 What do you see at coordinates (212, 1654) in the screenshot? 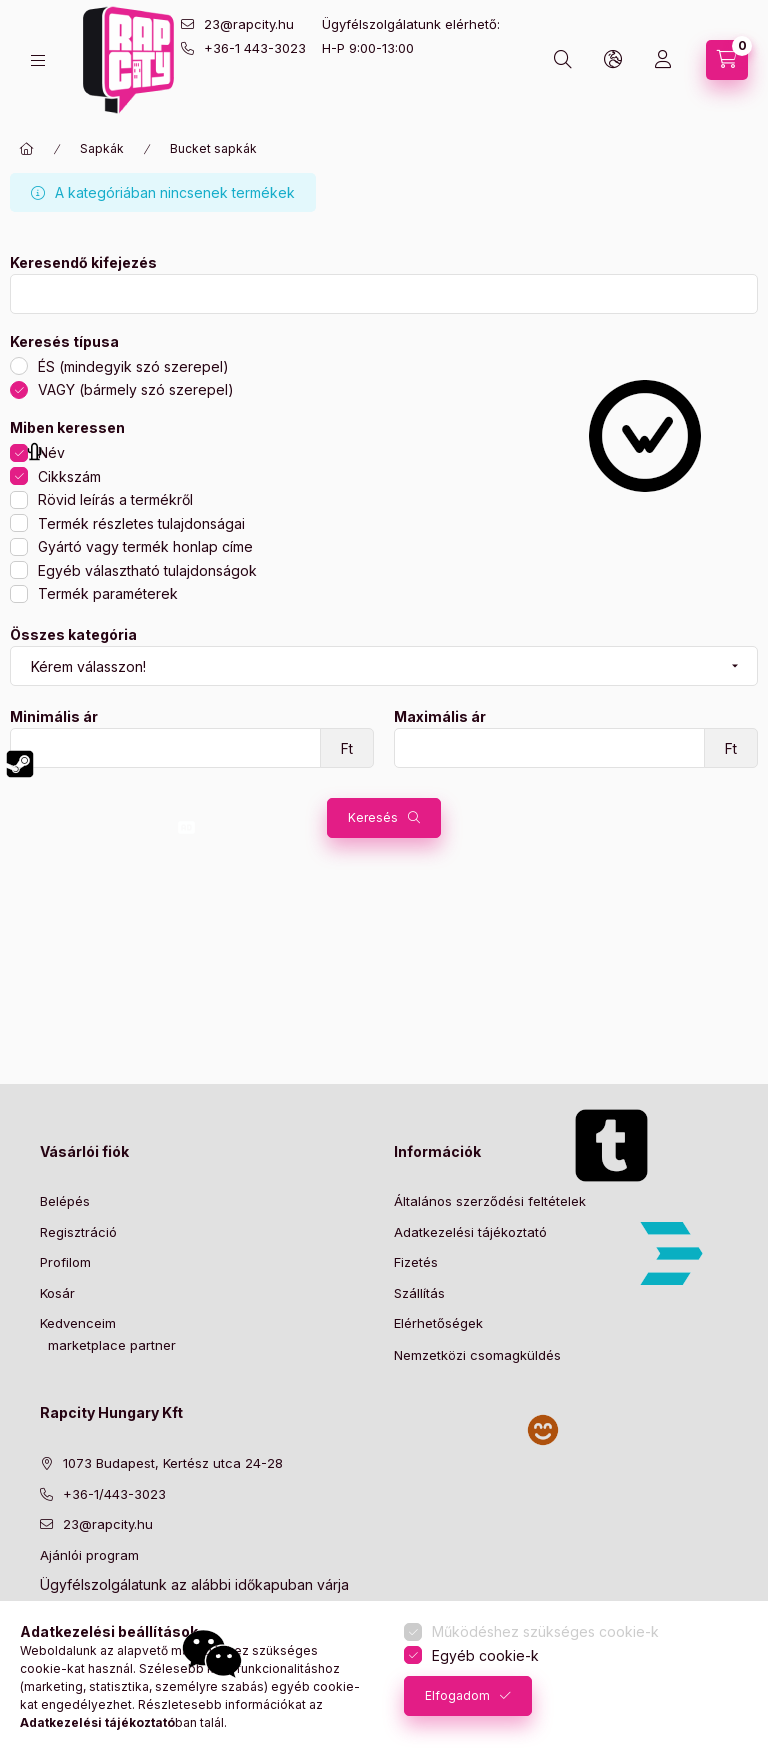
I see `open WeChat messaging app` at bounding box center [212, 1654].